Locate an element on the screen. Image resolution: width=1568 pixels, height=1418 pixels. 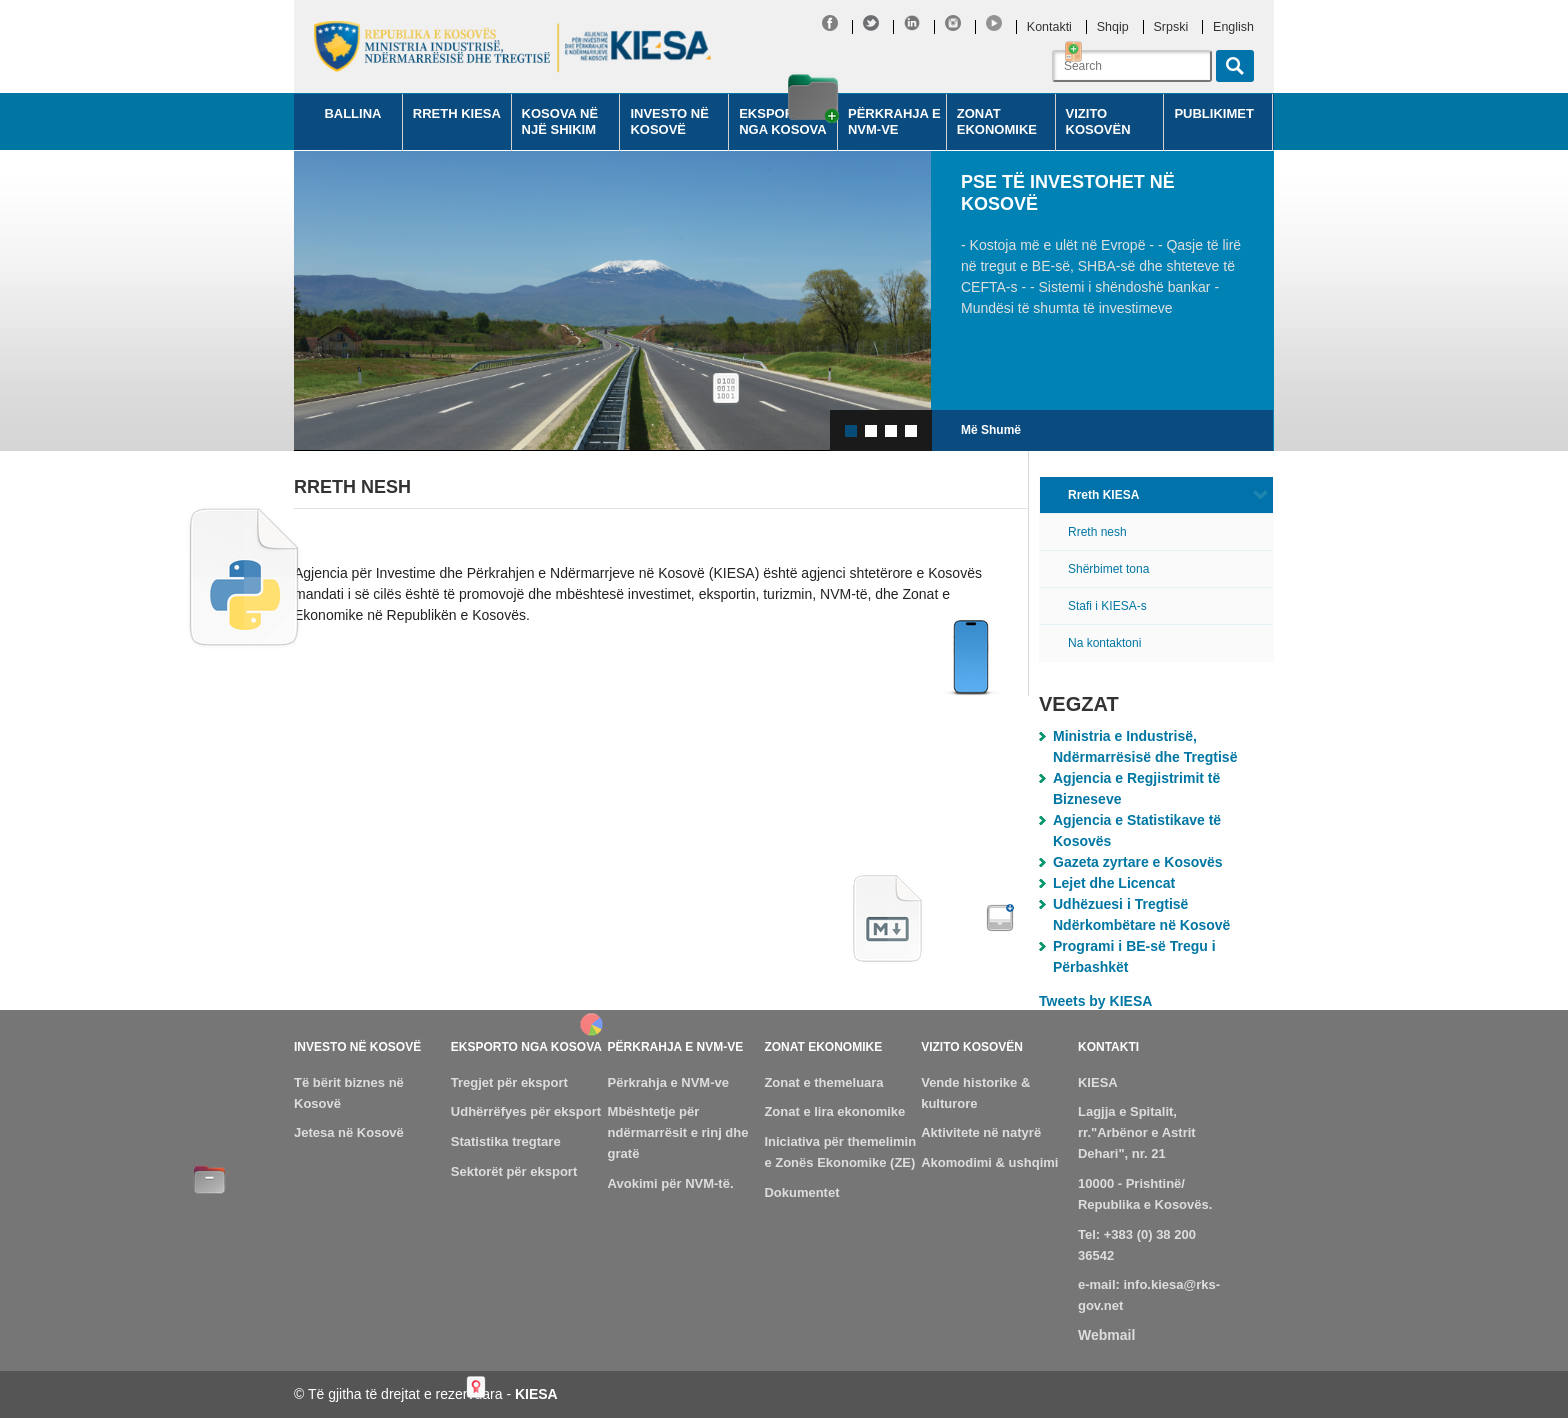
a python source code file is located at coordinates (244, 577).